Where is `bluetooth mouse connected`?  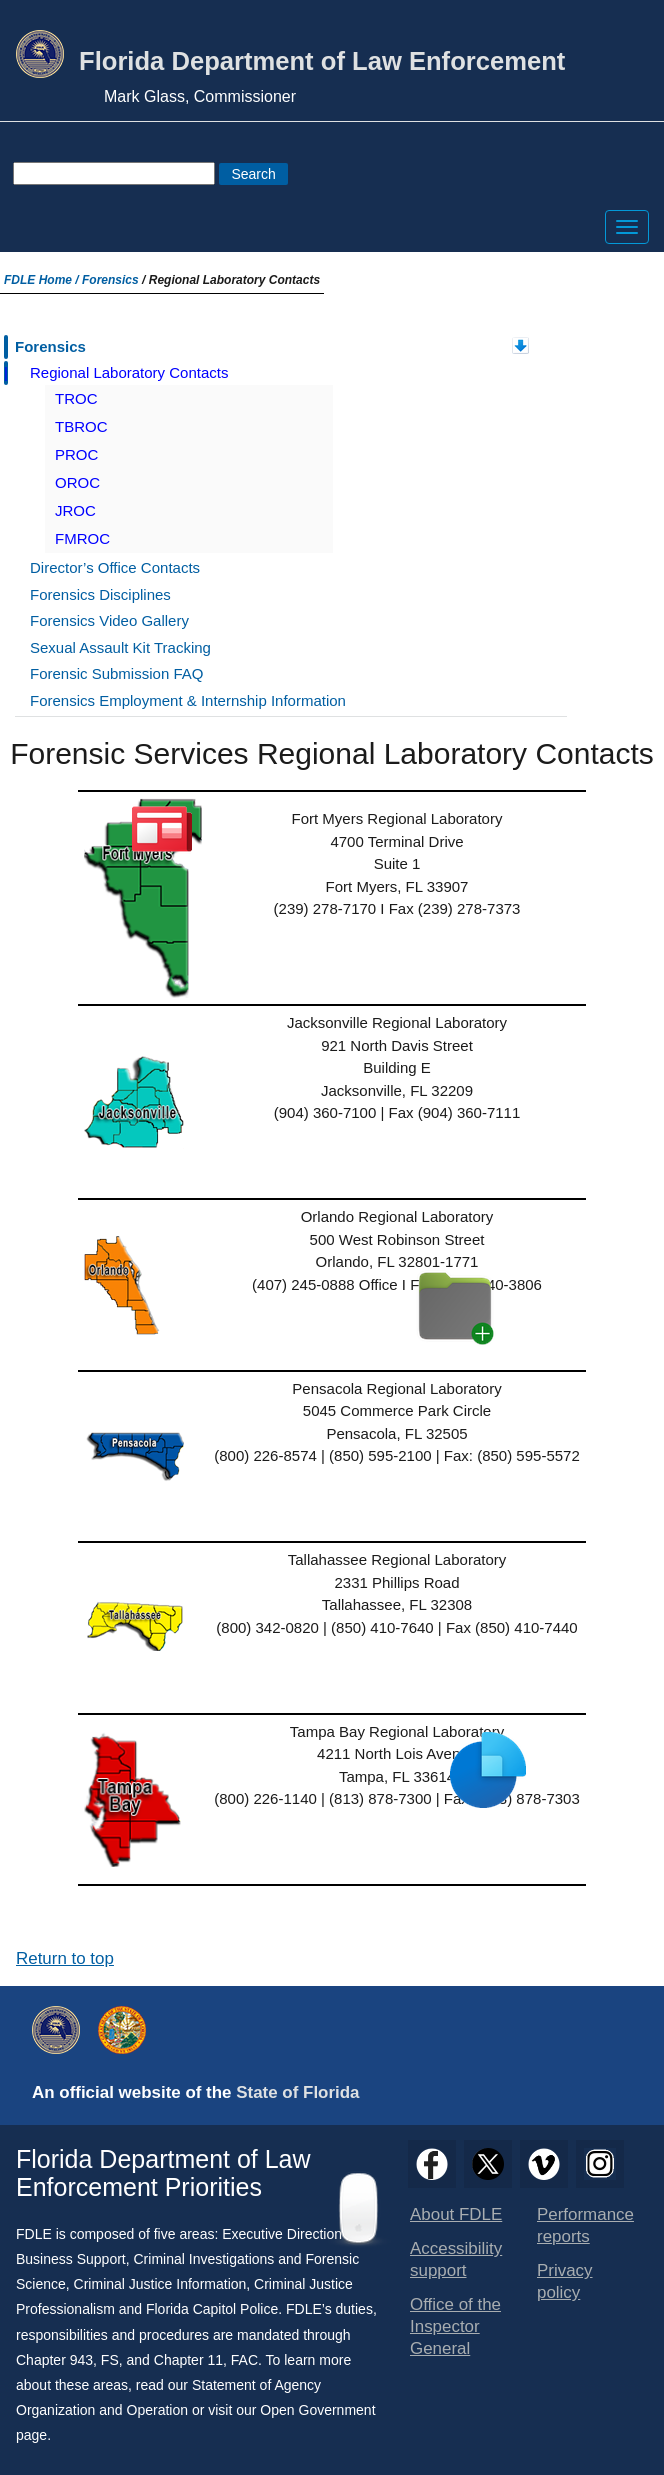
bluetooth mouse connected is located at coordinates (358, 2210).